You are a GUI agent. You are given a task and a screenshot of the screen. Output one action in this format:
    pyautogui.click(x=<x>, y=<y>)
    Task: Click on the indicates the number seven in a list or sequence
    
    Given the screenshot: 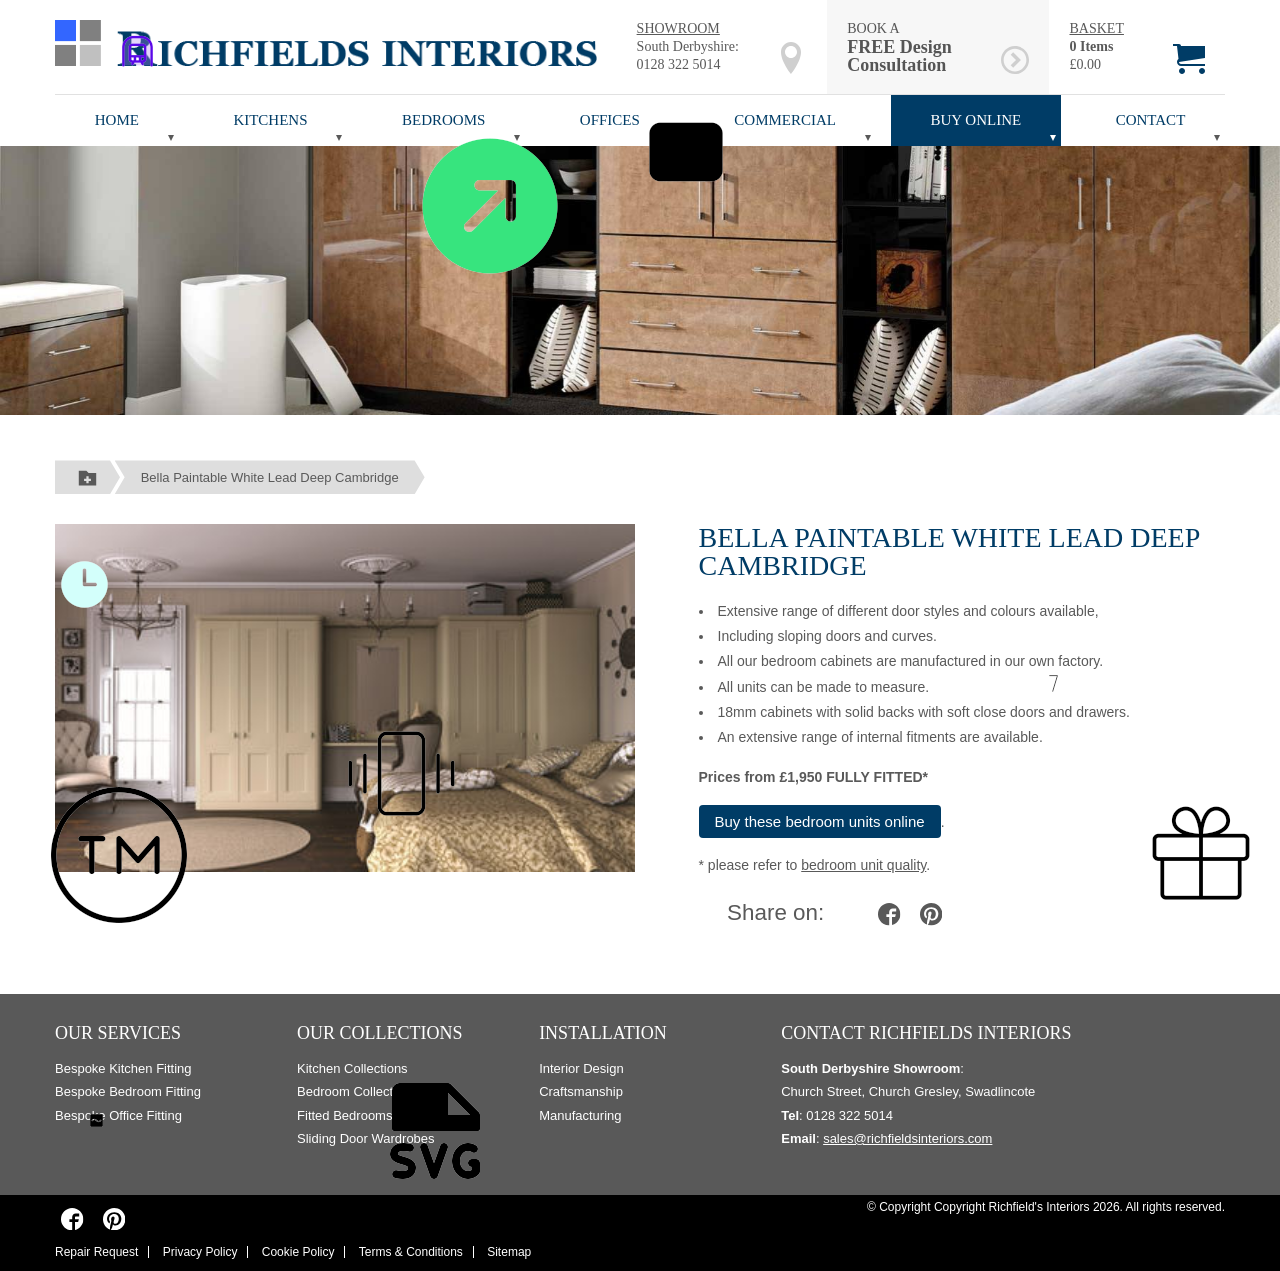 What is the action you would take?
    pyautogui.click(x=1053, y=683)
    